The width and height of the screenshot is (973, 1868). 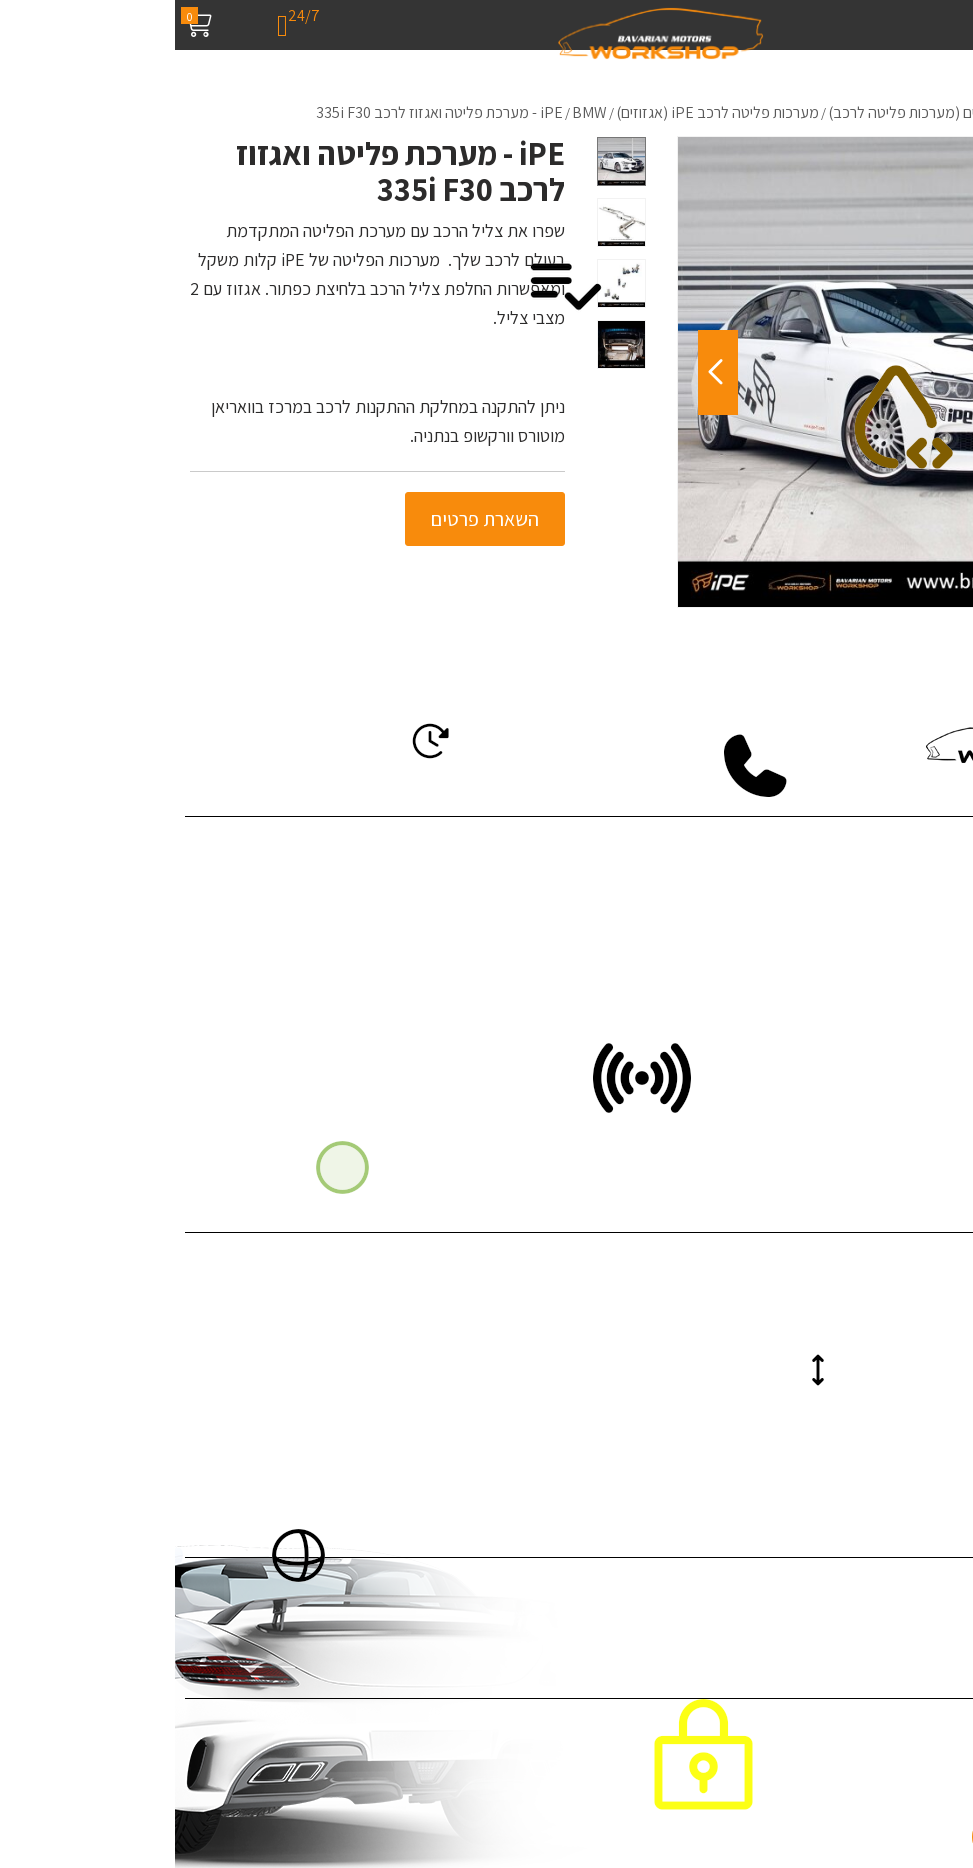 What do you see at coordinates (642, 1078) in the screenshot?
I see `access radio or audio streaming` at bounding box center [642, 1078].